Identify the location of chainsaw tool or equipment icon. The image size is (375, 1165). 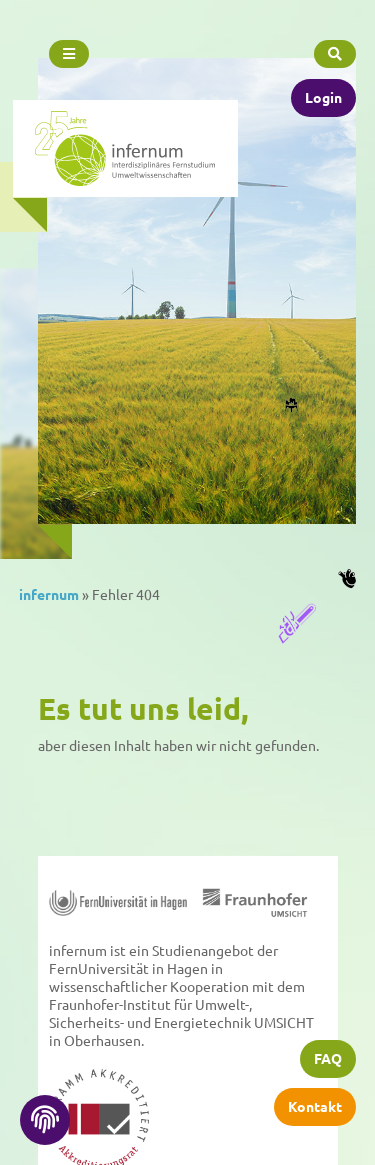
(297, 623).